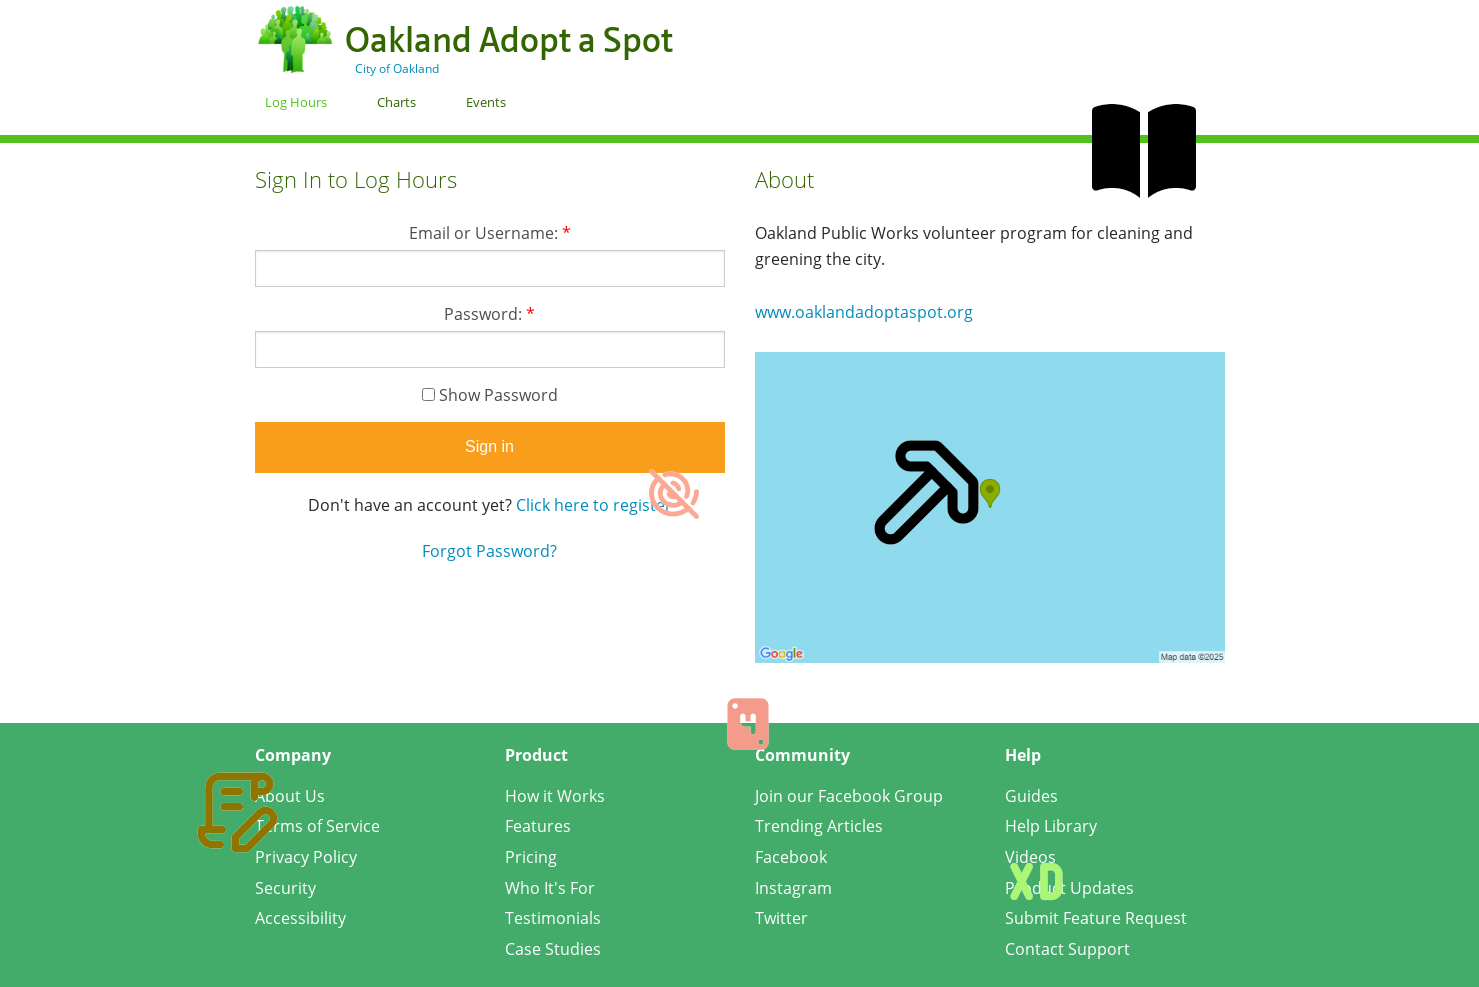 The width and height of the screenshot is (1479, 987). Describe the element at coordinates (235, 810) in the screenshot. I see `view or manage contracts` at that location.